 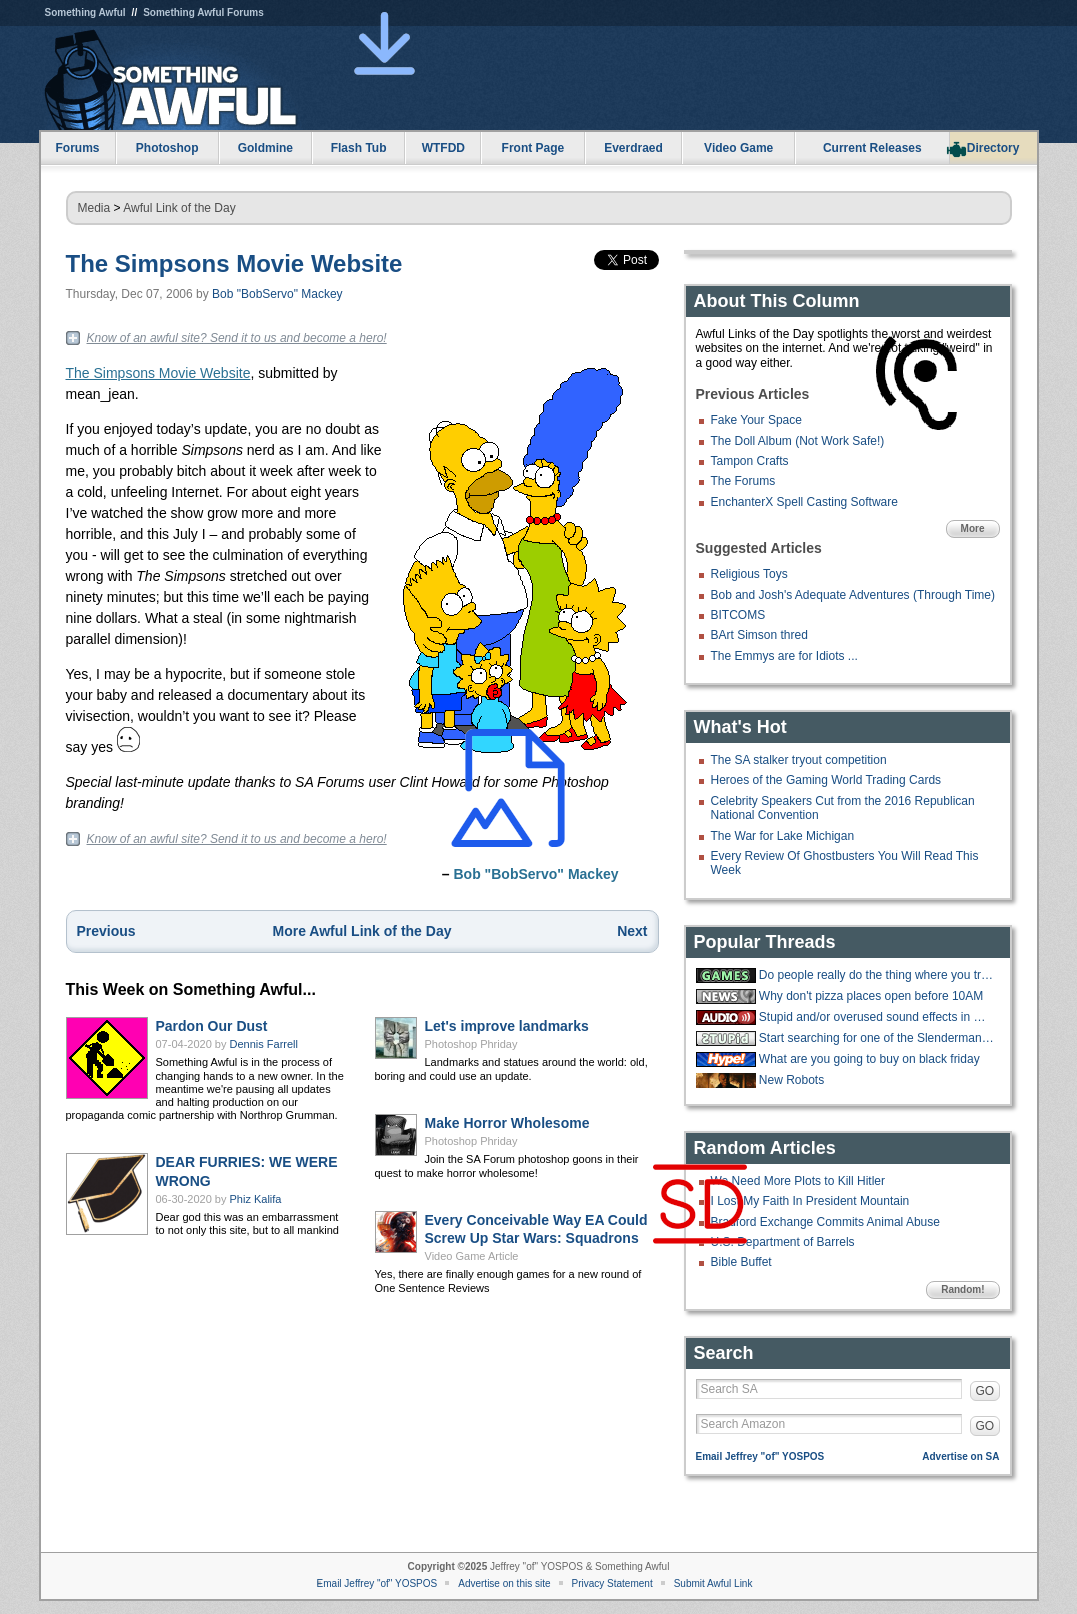 I want to click on switch to standard definition video quality, so click(x=700, y=1204).